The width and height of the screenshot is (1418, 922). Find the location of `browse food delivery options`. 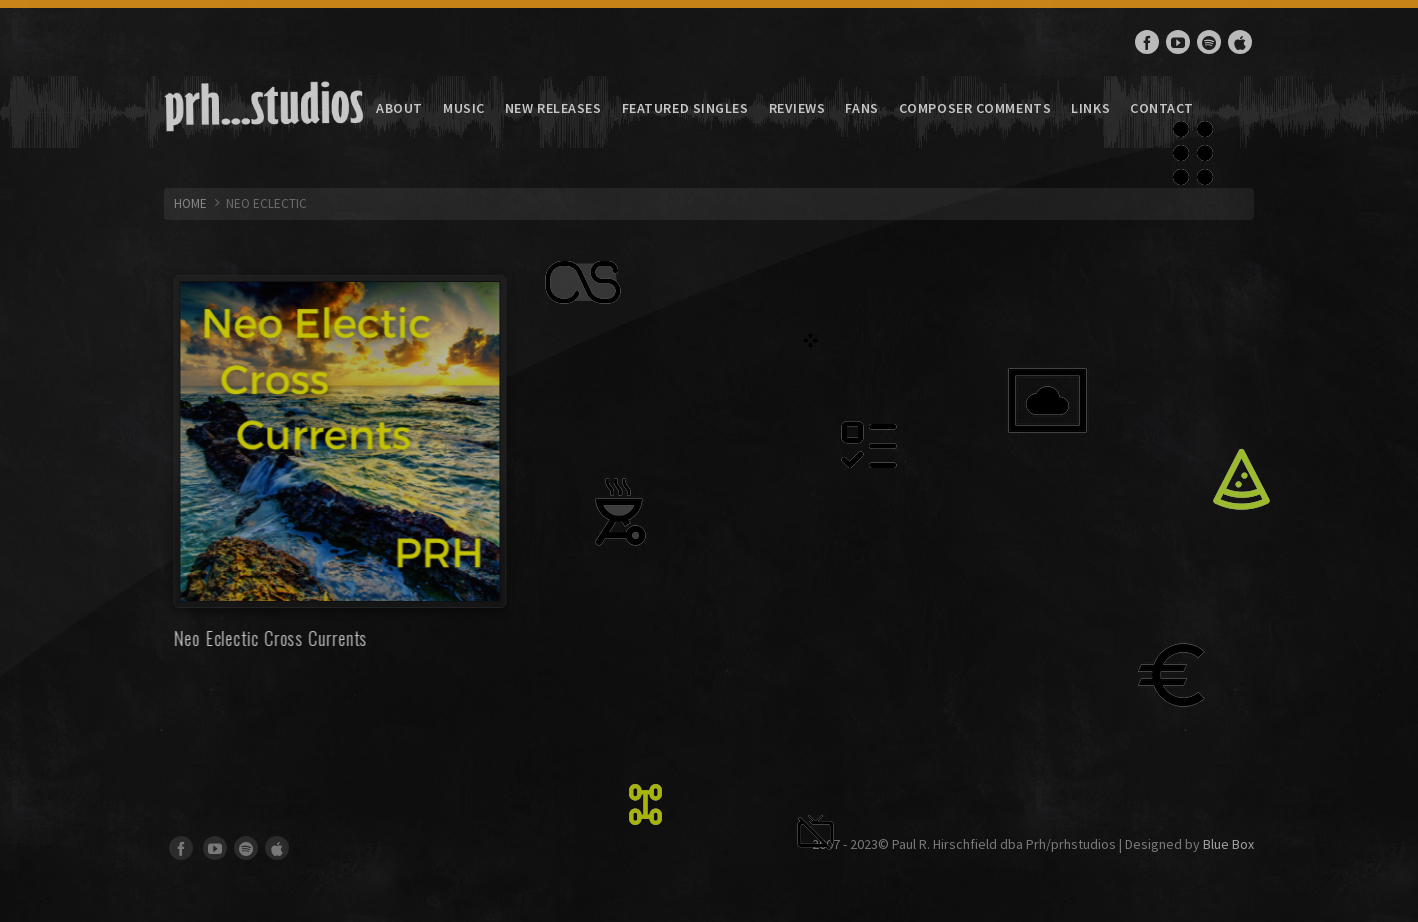

browse food delivery options is located at coordinates (1241, 478).